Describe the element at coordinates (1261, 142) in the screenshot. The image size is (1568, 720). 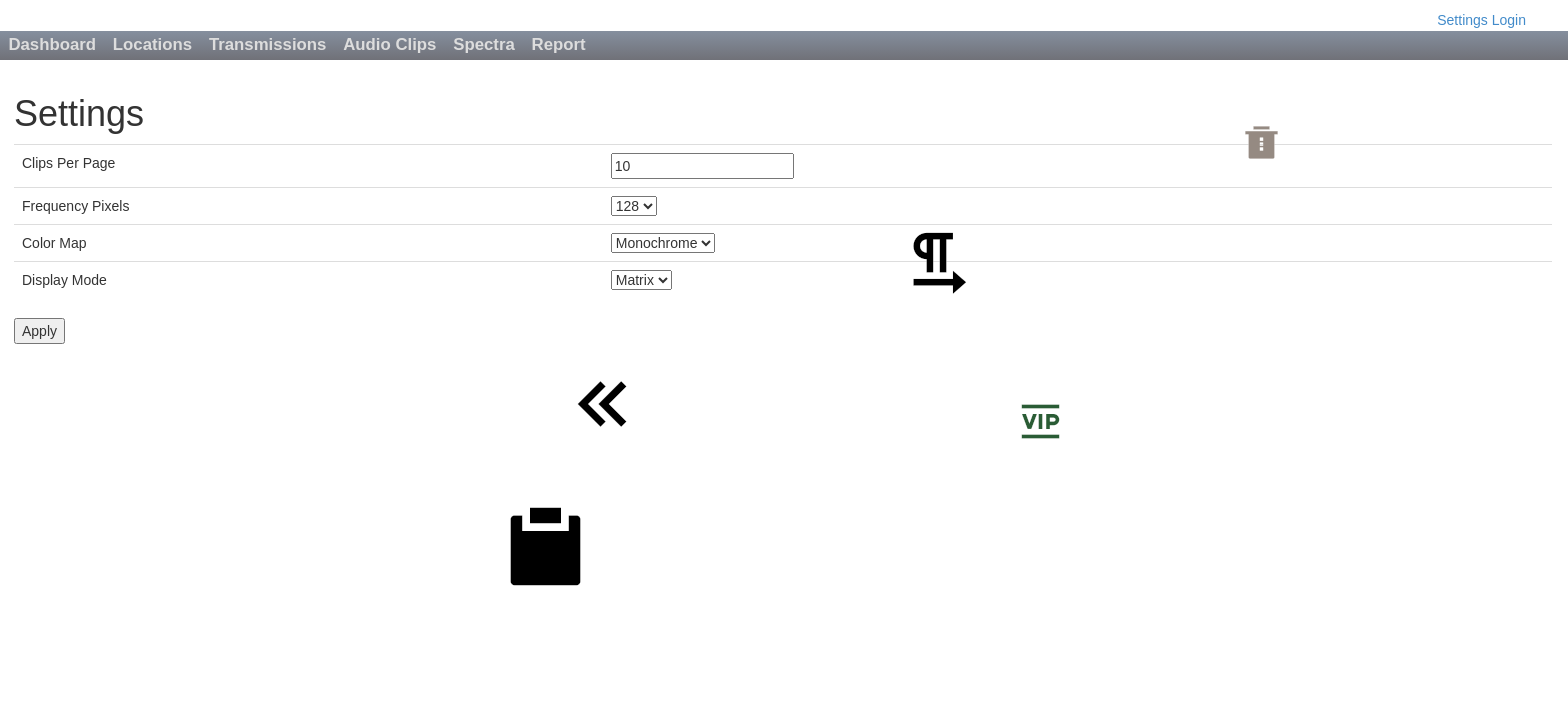
I see `delete selected item` at that location.